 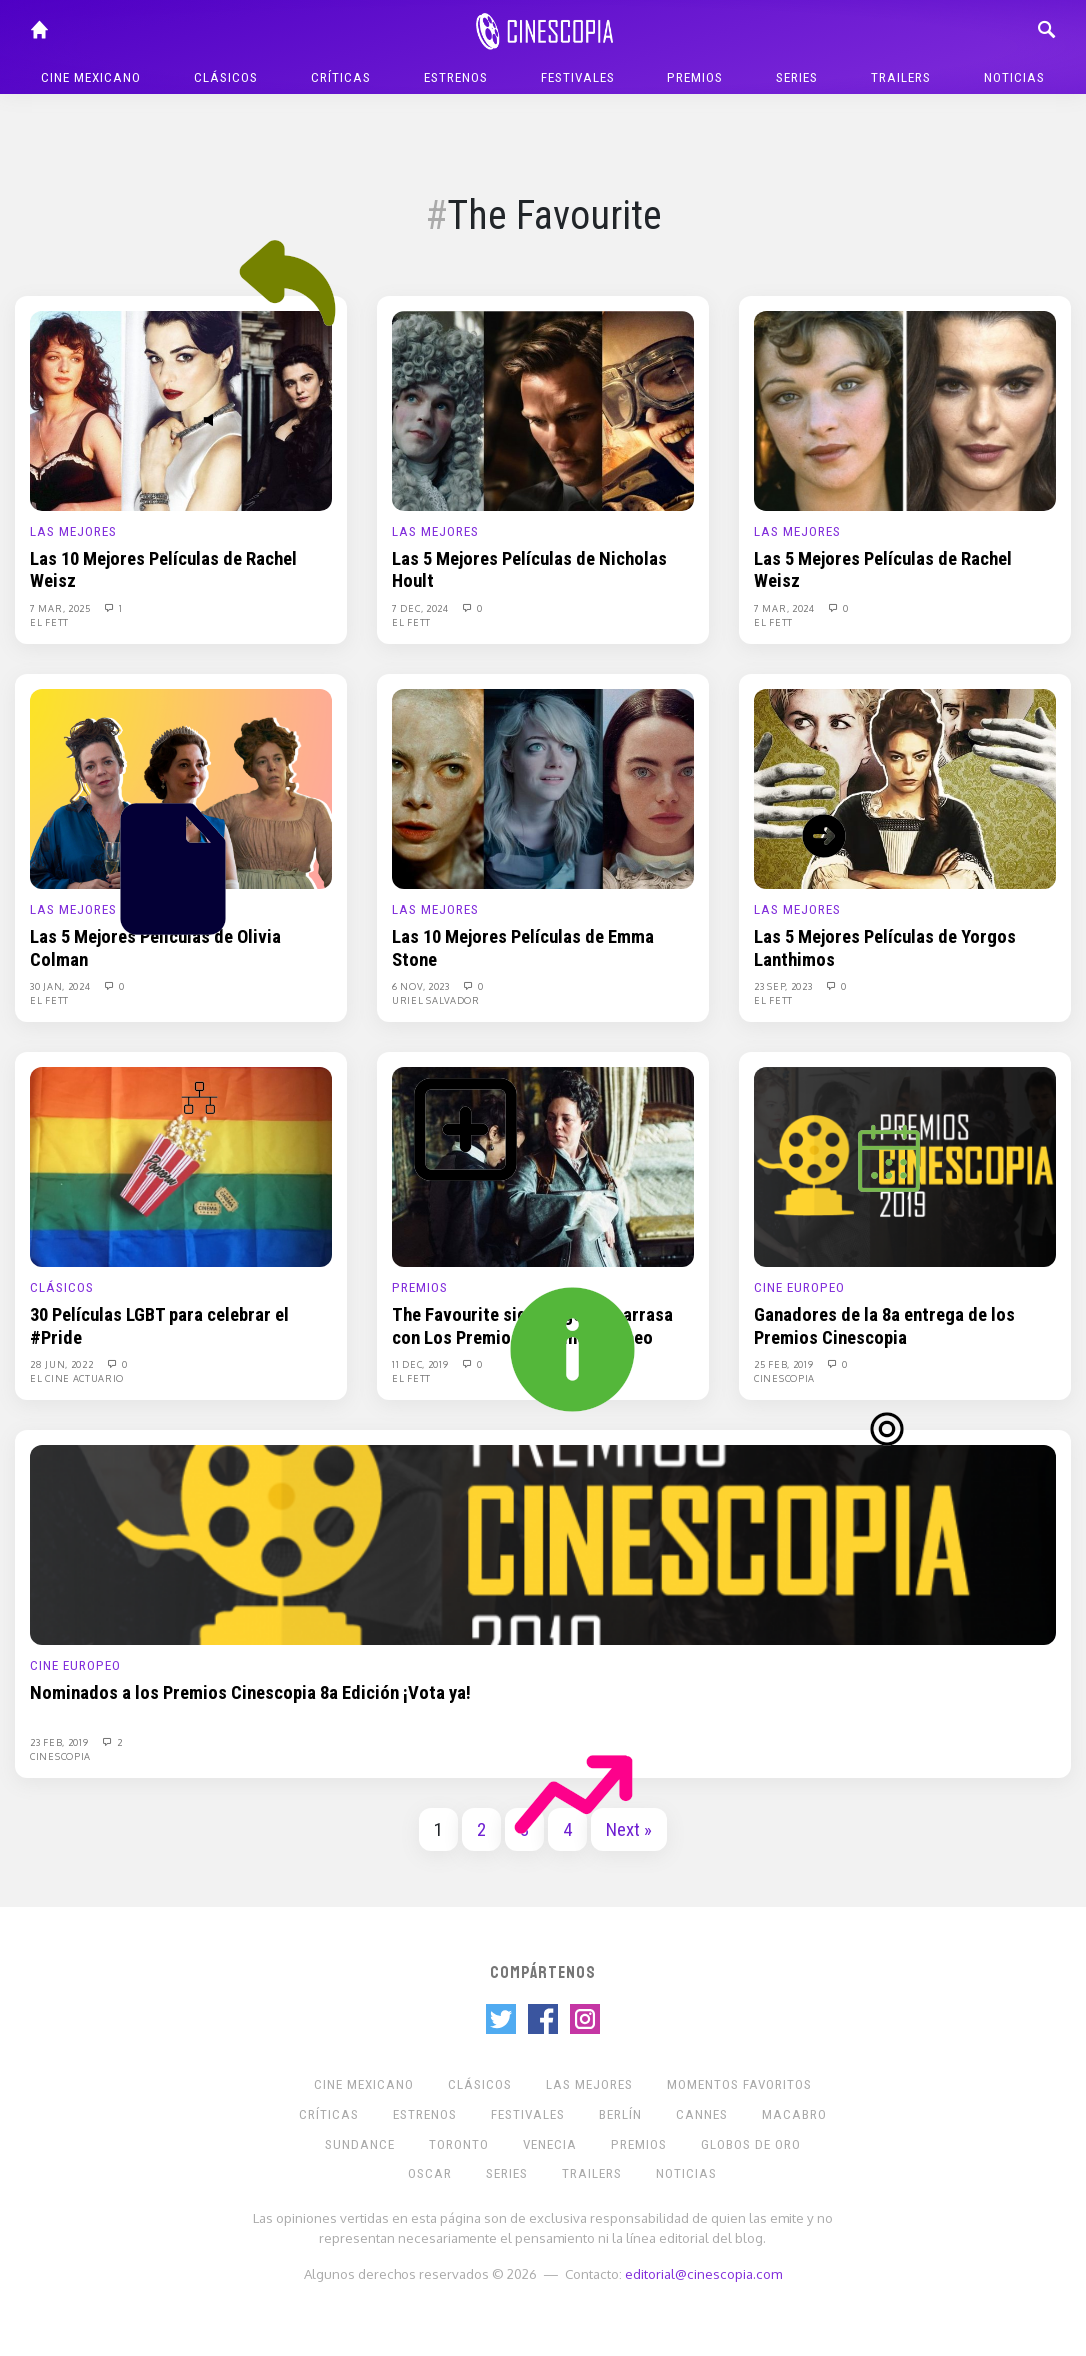 What do you see at coordinates (287, 280) in the screenshot?
I see `undo the last action` at bounding box center [287, 280].